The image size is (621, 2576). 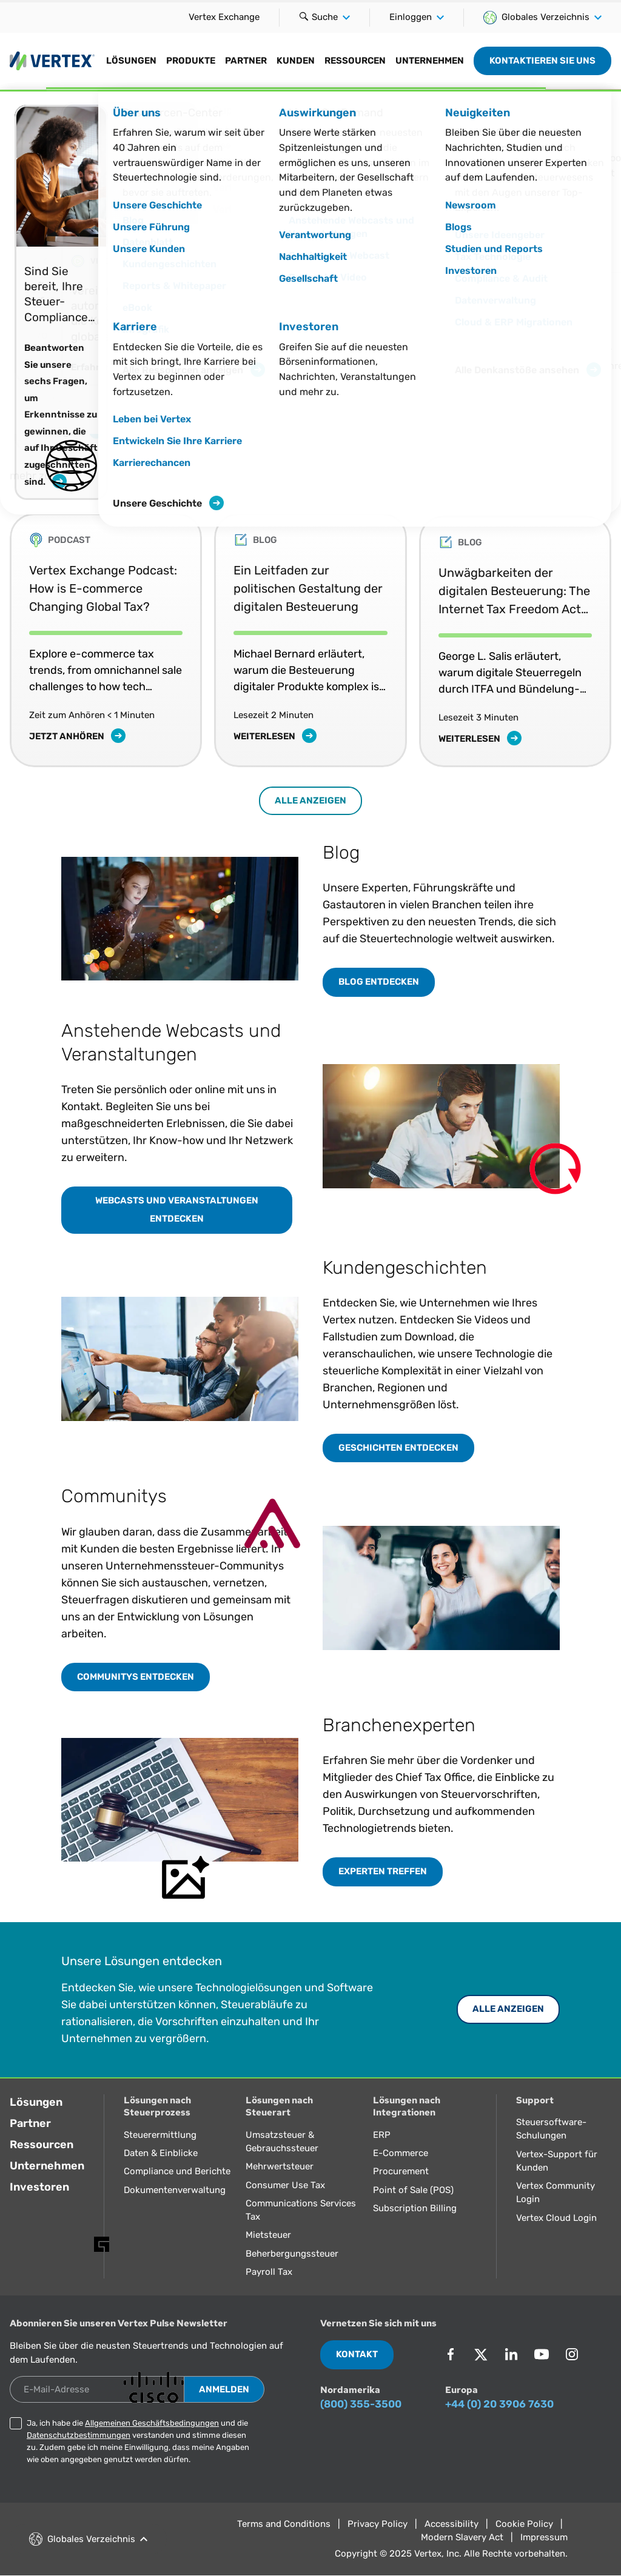 I want to click on restart the device, so click(x=555, y=1168).